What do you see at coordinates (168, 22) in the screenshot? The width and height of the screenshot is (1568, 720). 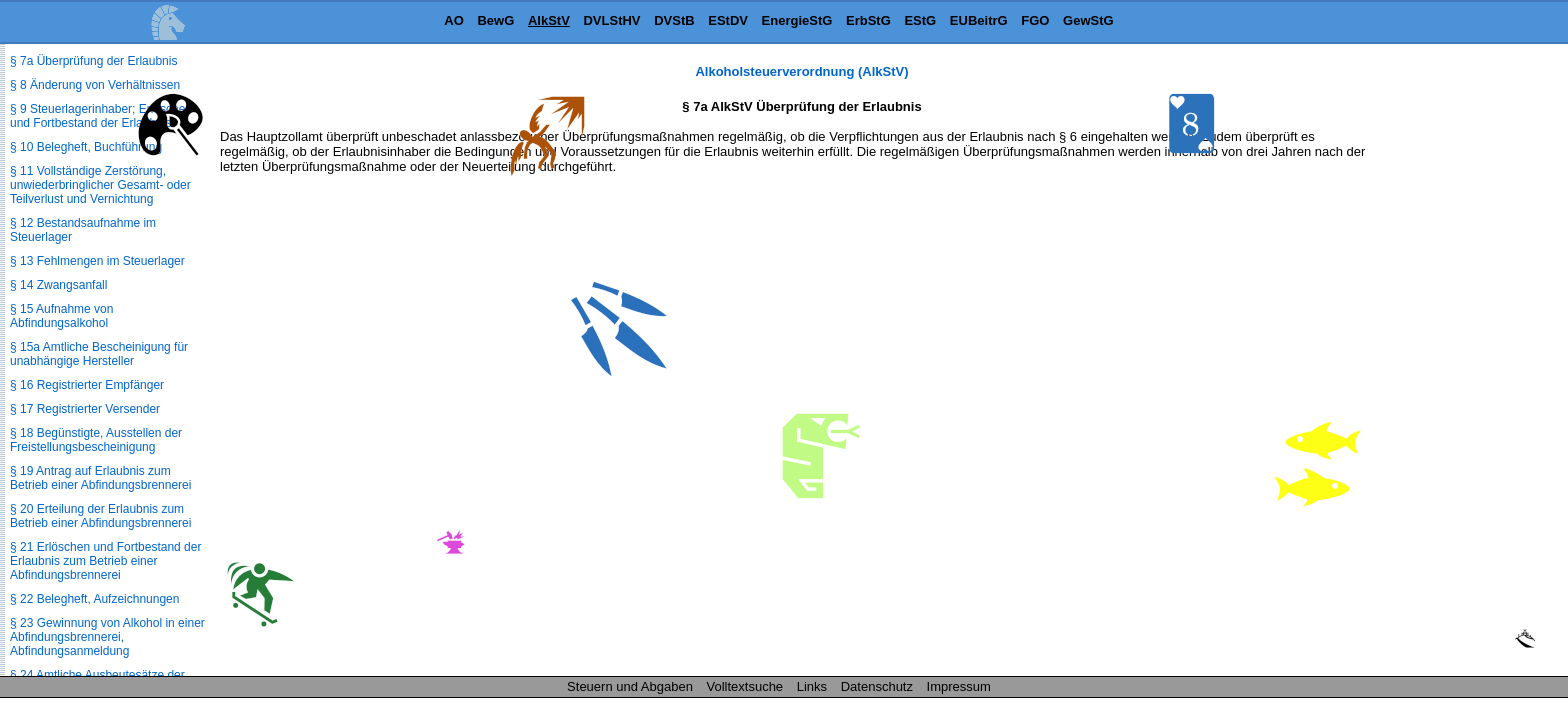 I see `select the knight piece in a chess game` at bounding box center [168, 22].